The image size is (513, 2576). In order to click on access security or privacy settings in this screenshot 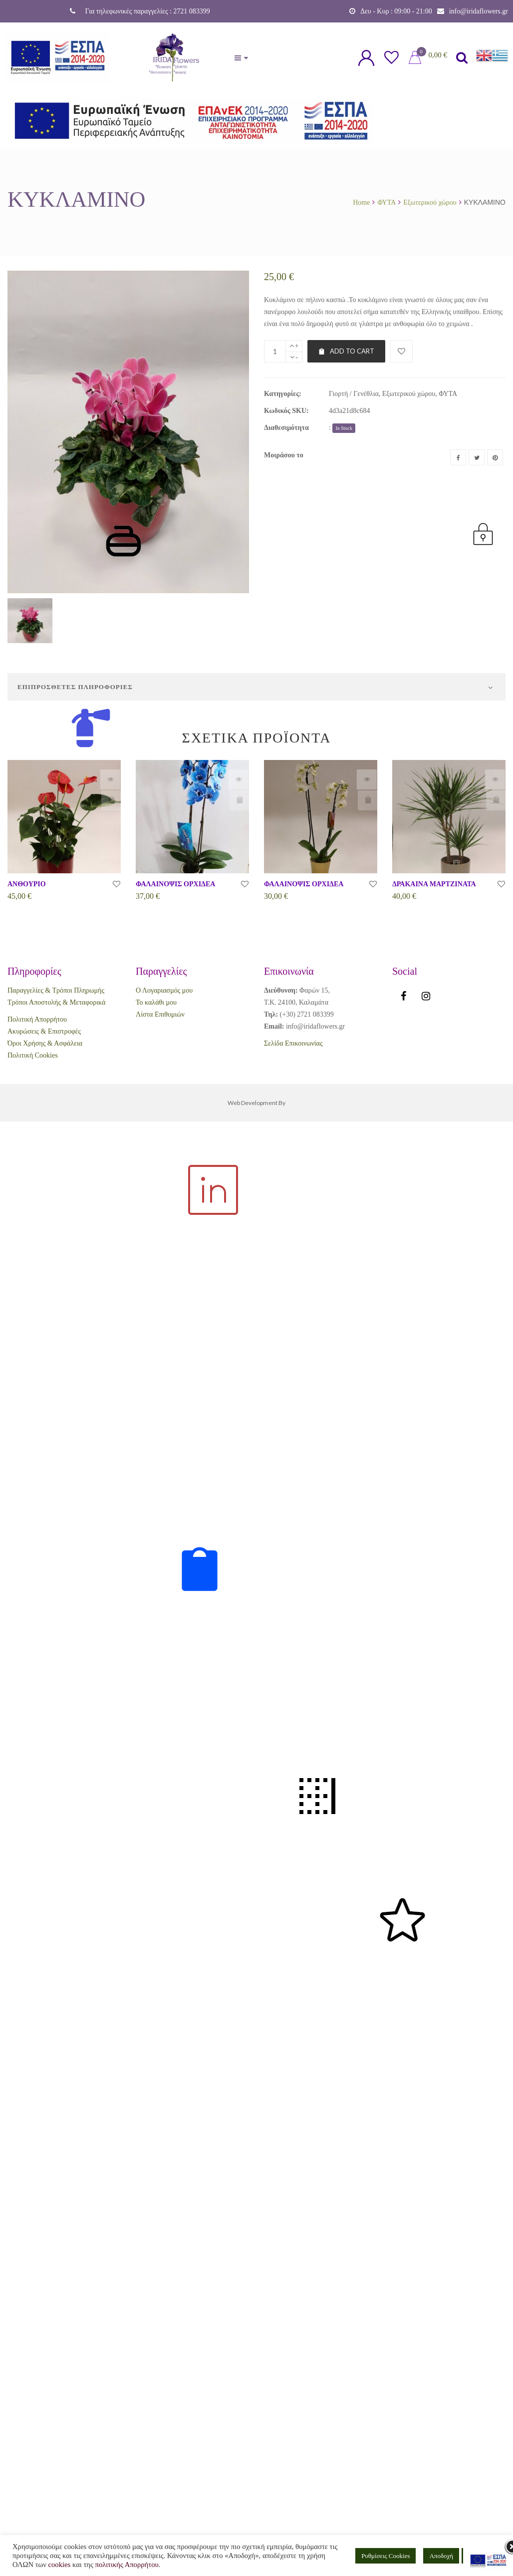, I will do `click(483, 535)`.